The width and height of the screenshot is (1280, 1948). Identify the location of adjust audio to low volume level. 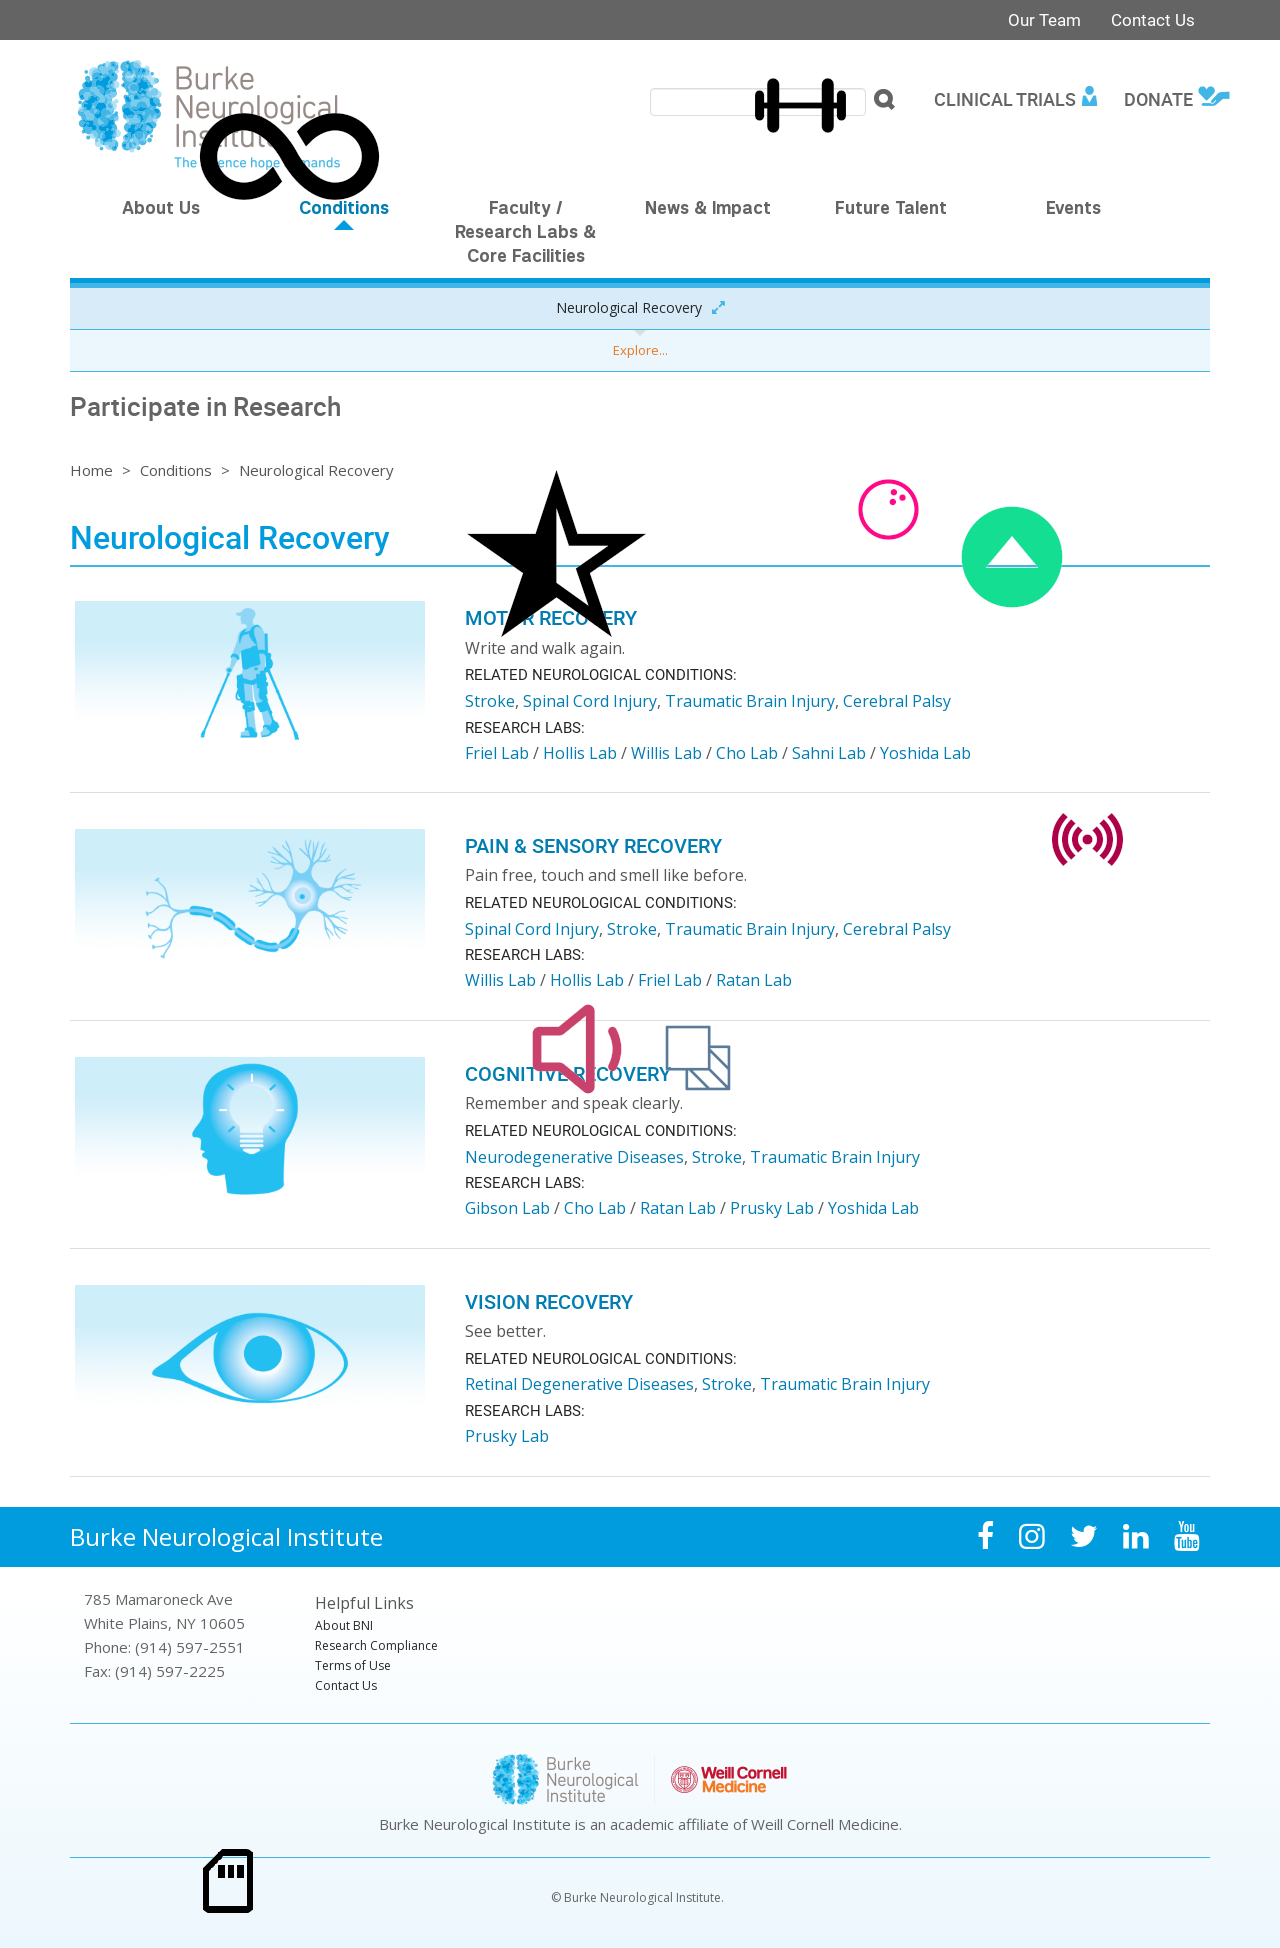
(577, 1049).